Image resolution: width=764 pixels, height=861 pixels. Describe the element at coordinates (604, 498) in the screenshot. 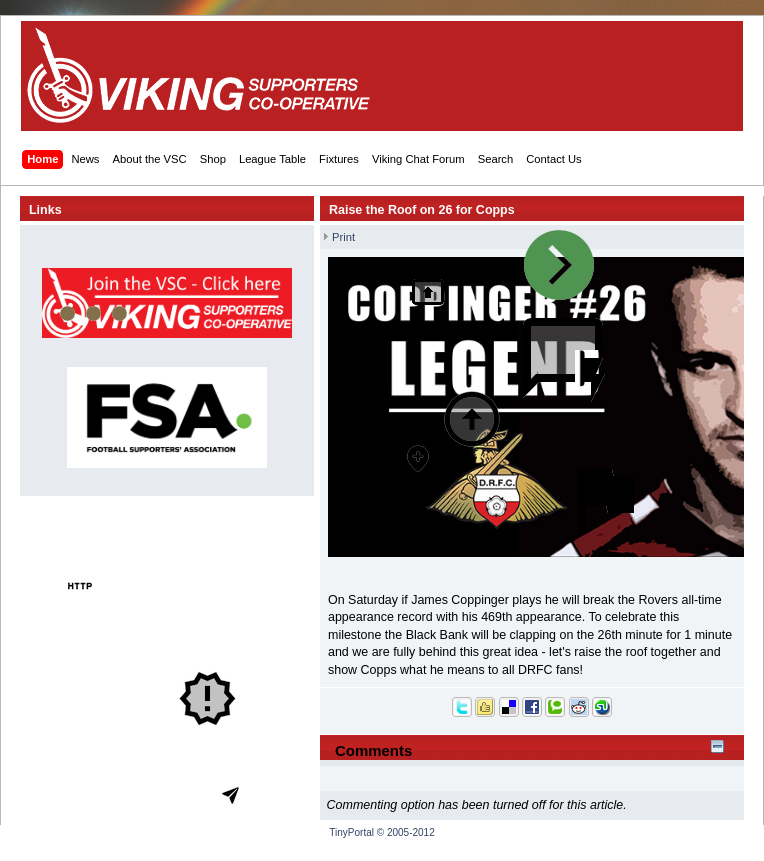

I see `flag or mark an item for follow-up` at that location.